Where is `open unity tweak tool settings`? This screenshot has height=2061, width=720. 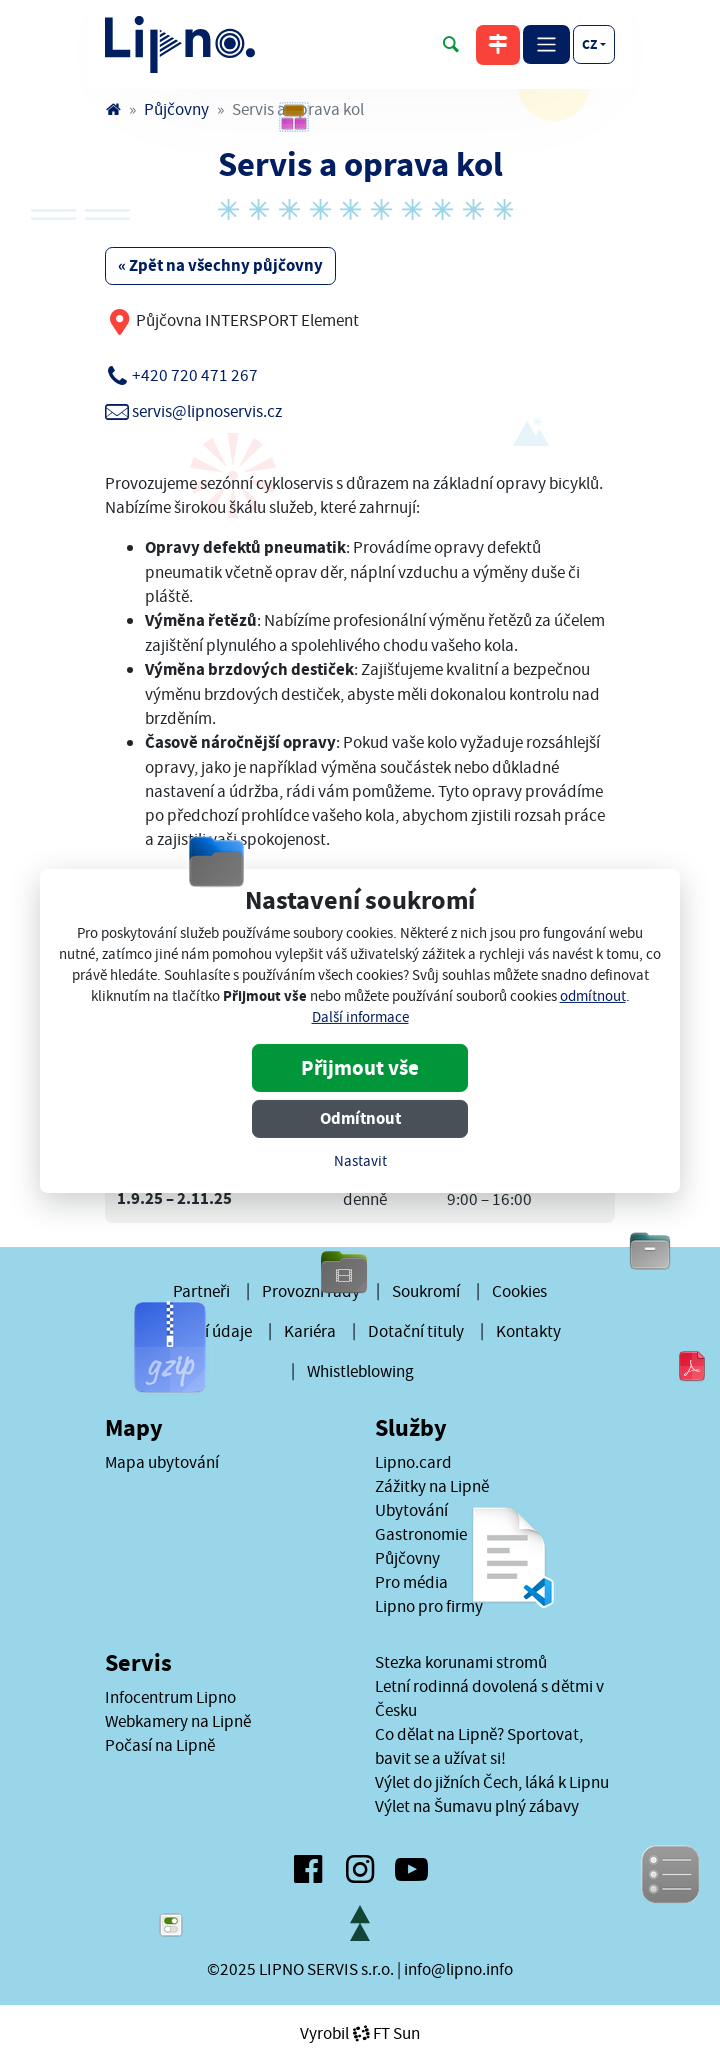 open unity tweak tool settings is located at coordinates (171, 1925).